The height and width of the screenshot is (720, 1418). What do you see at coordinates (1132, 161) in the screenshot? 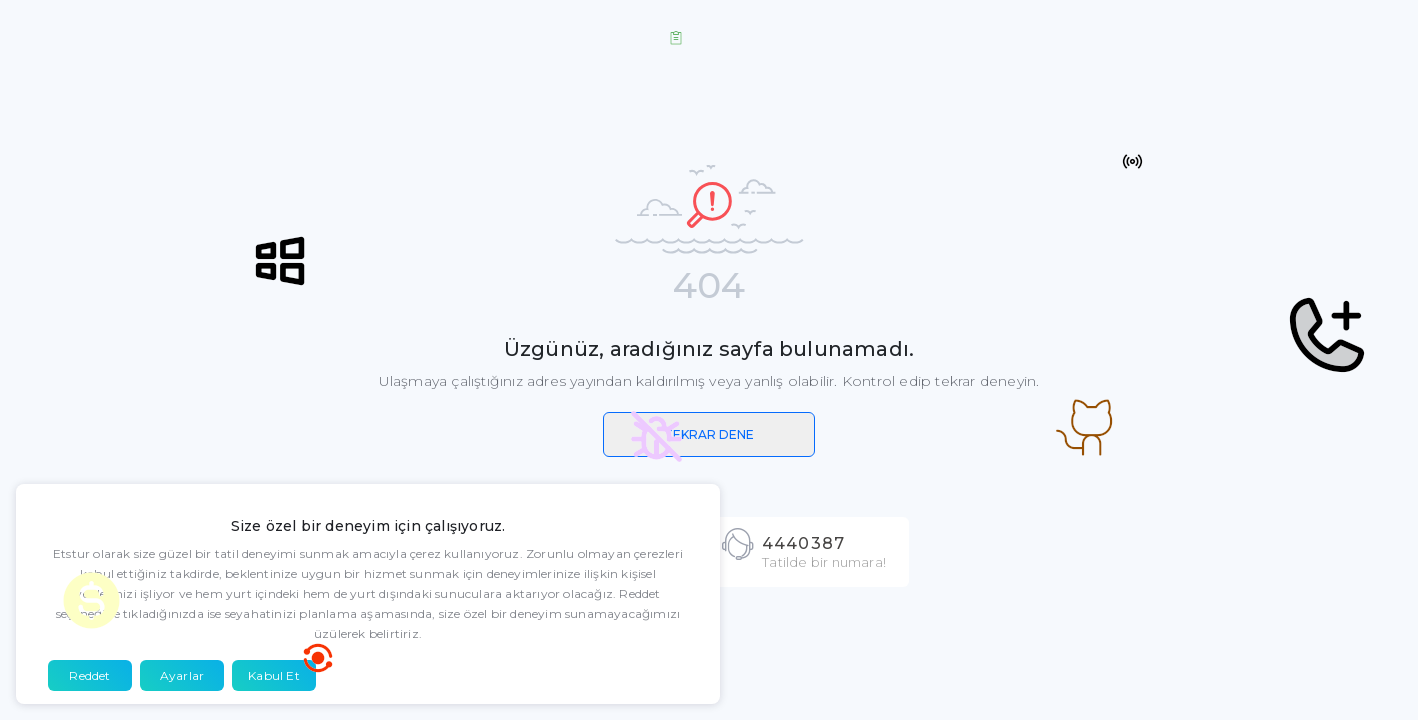
I see `access radio or audio streaming` at bounding box center [1132, 161].